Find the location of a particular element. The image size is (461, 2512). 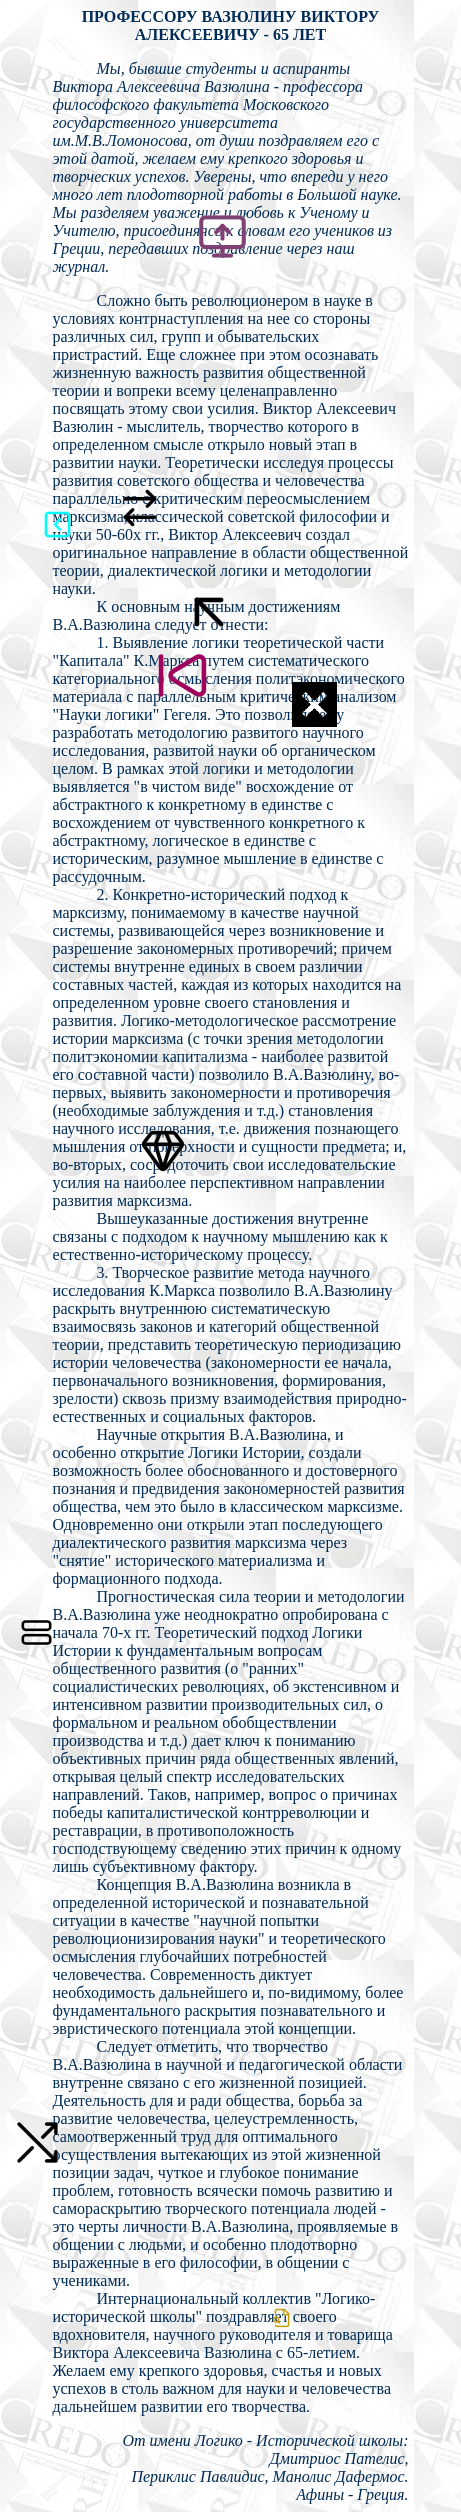

stretch or expand content horizontally is located at coordinates (36, 1632).